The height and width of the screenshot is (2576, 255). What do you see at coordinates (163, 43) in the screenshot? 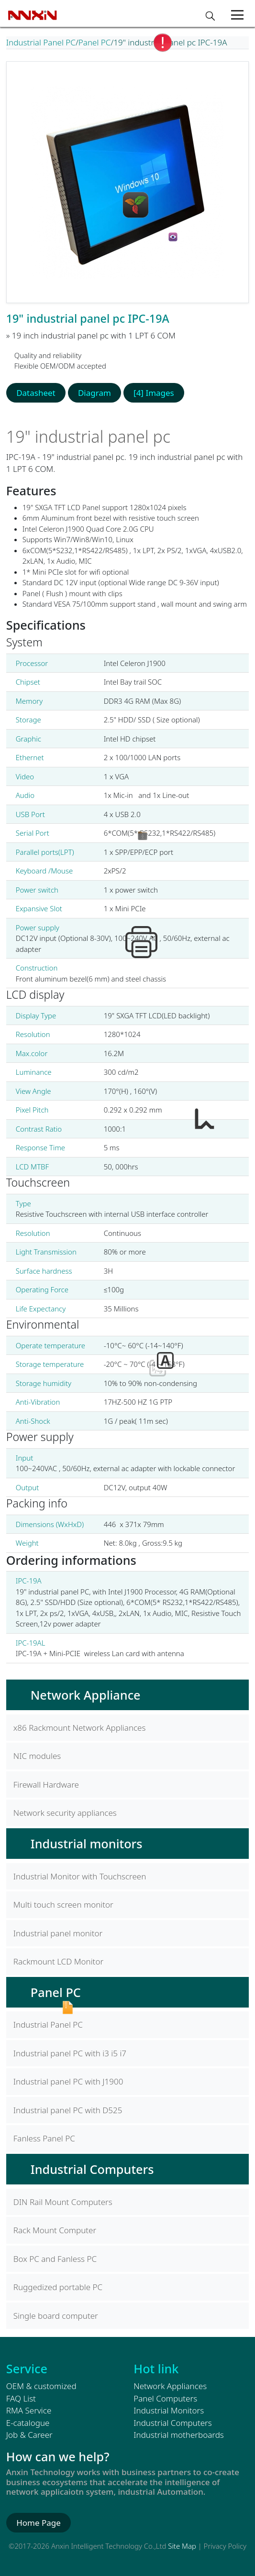
I see `indicates an important alert or warning` at bounding box center [163, 43].